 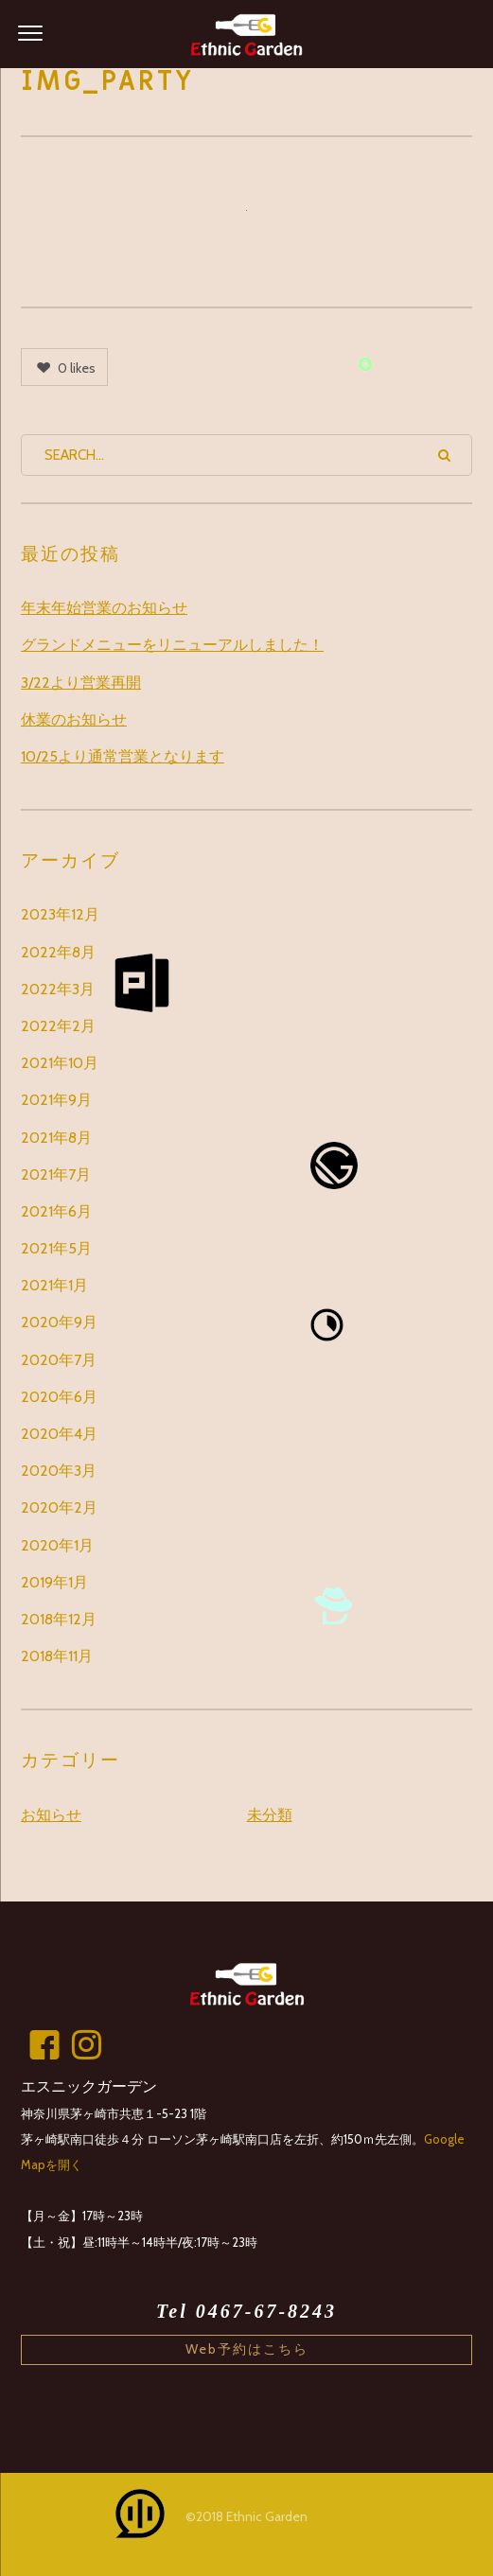 What do you see at coordinates (140, 2514) in the screenshot?
I see `start a voice message or audio chat` at bounding box center [140, 2514].